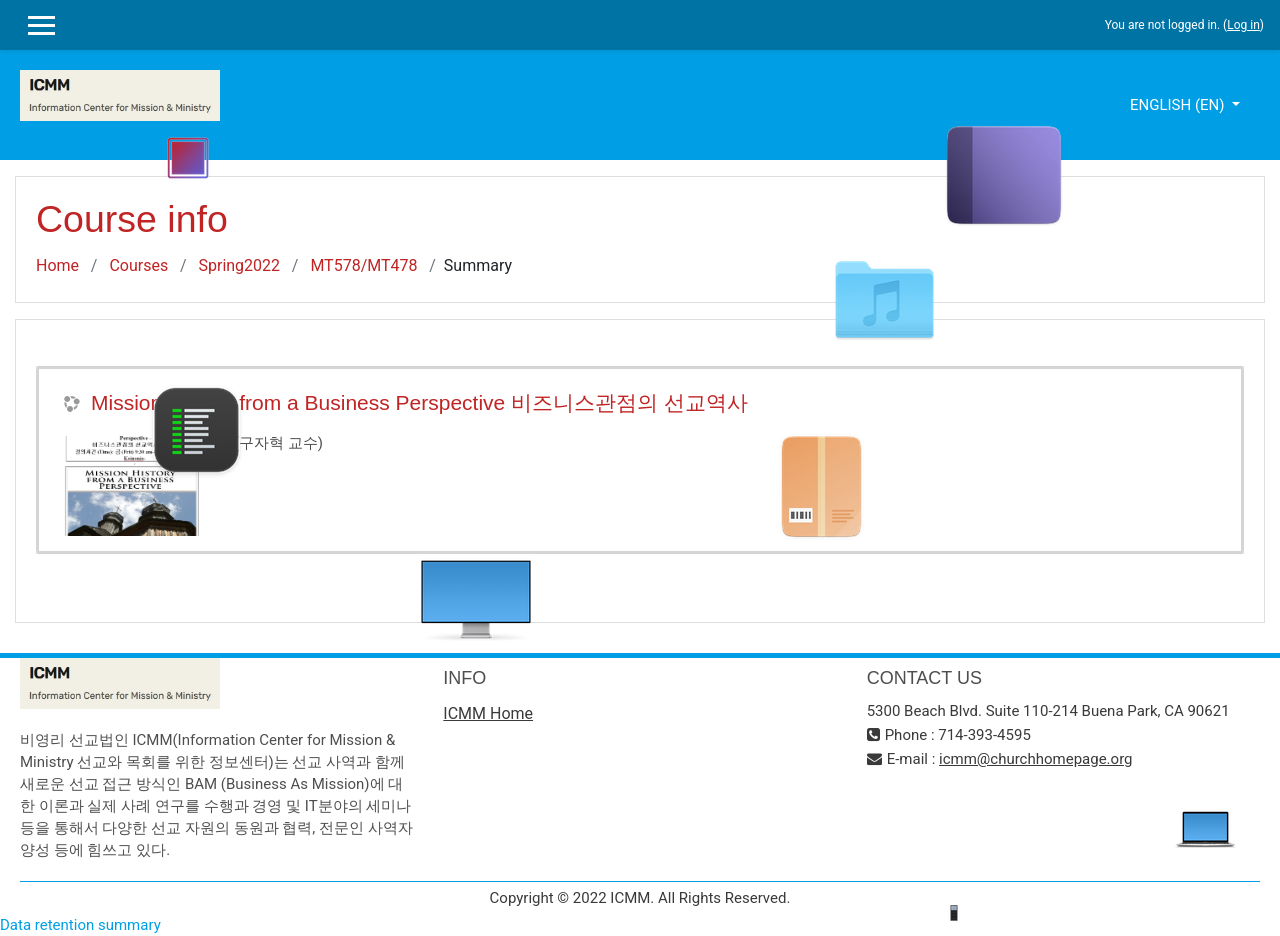 Image resolution: width=1280 pixels, height=936 pixels. What do you see at coordinates (188, 158) in the screenshot?
I see `access your media library in iMovie` at bounding box center [188, 158].